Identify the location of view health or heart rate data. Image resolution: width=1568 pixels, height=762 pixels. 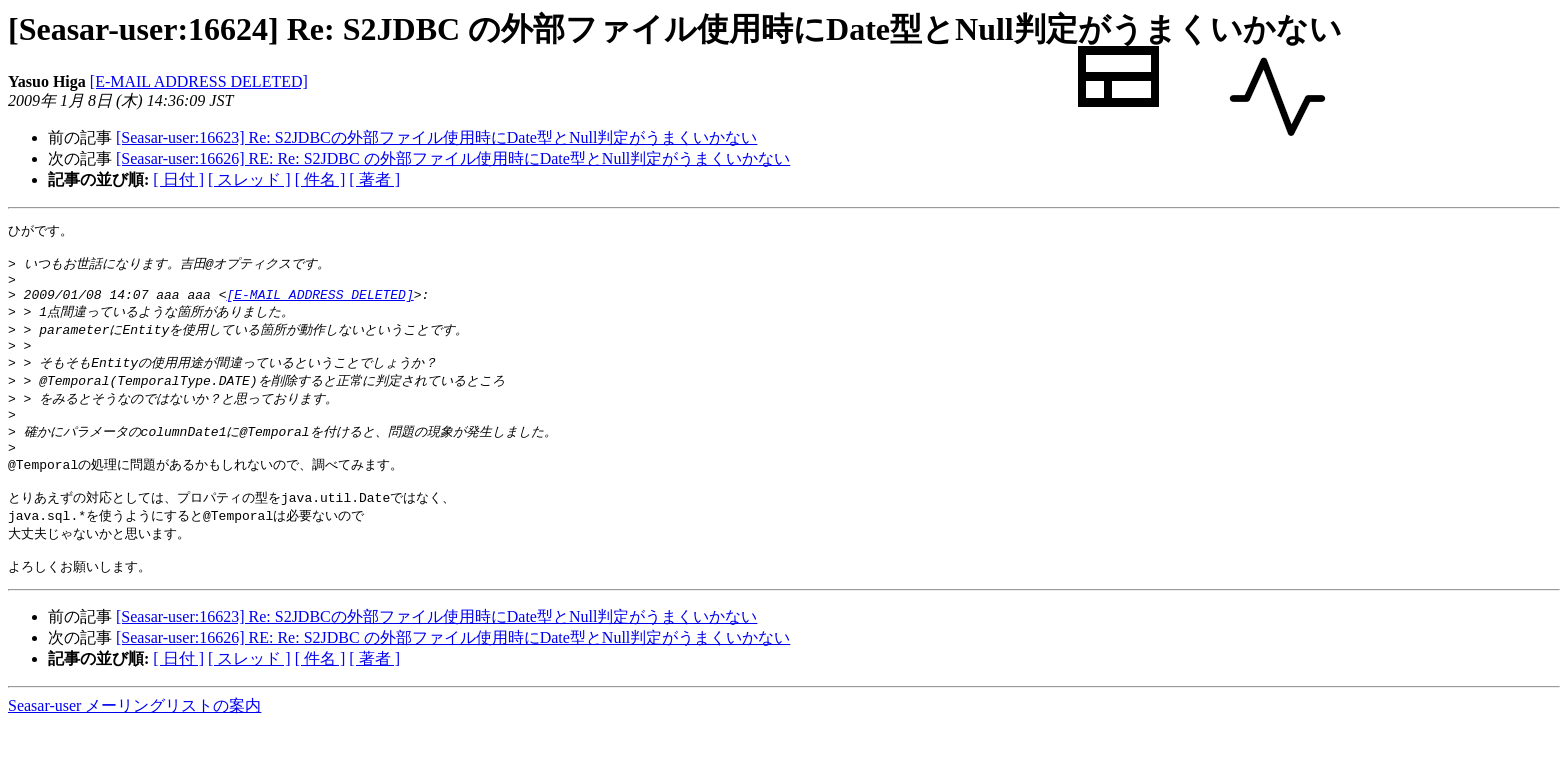
(1277, 98).